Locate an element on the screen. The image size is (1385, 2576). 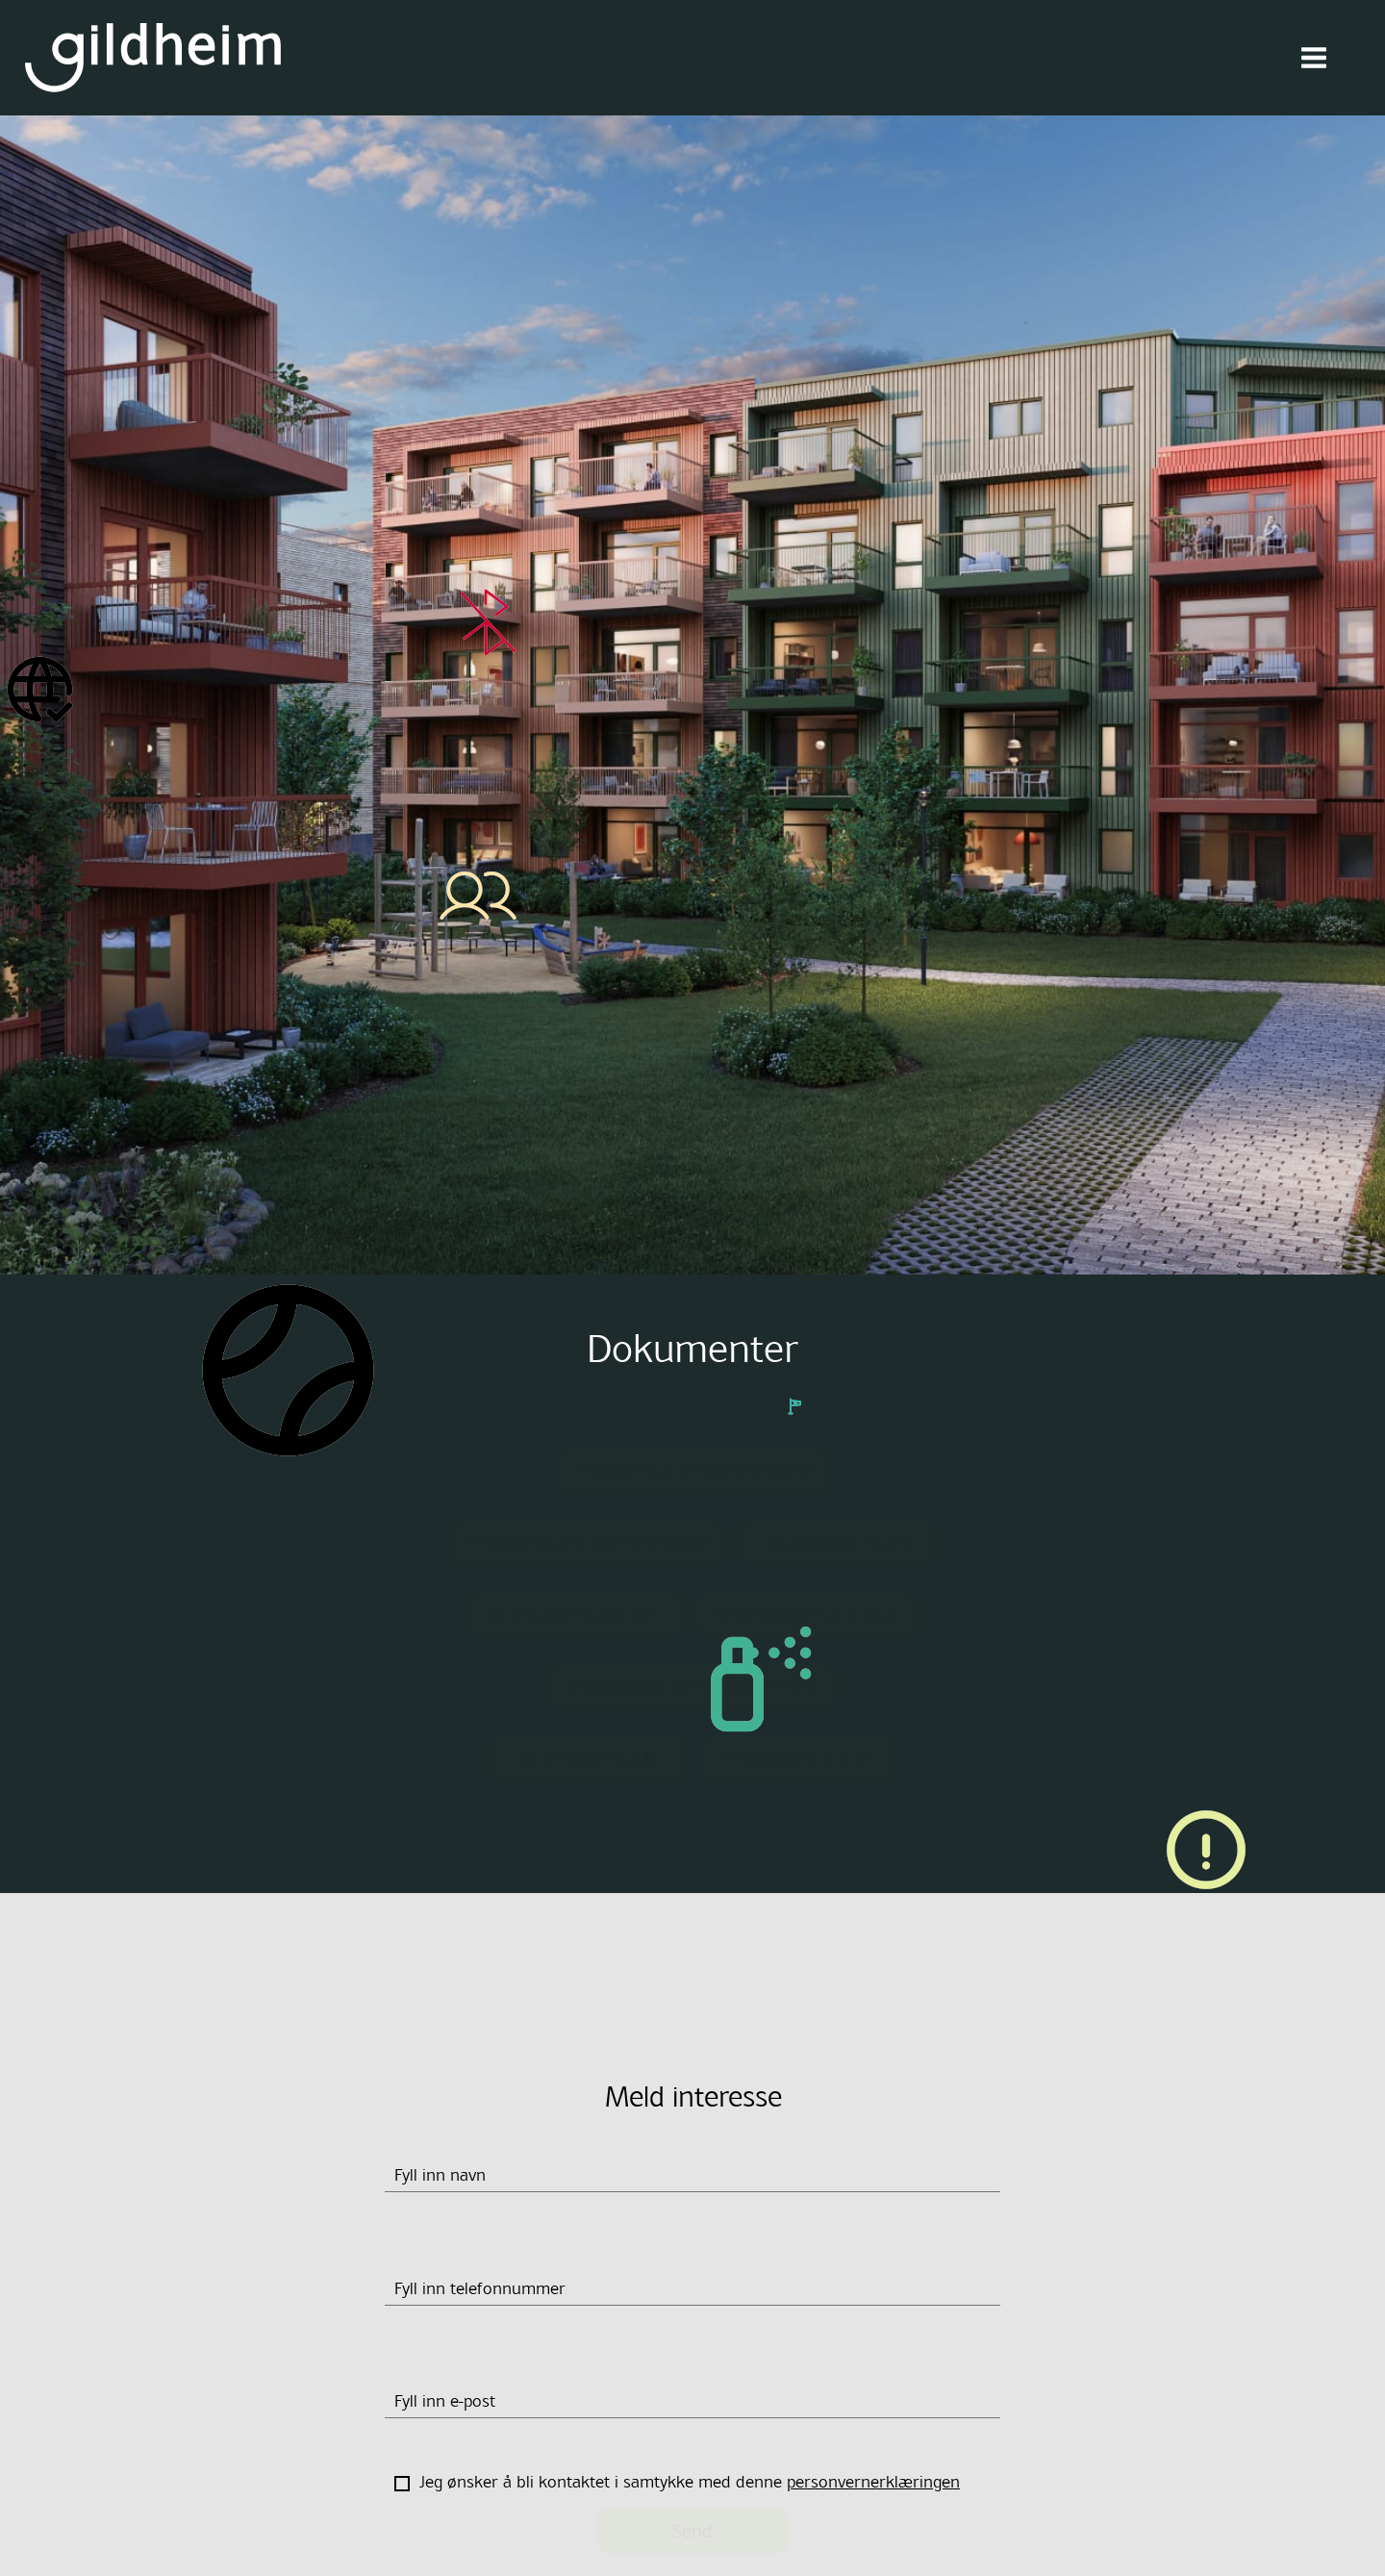
indicates a warning or alert requiring attention is located at coordinates (1206, 1850).